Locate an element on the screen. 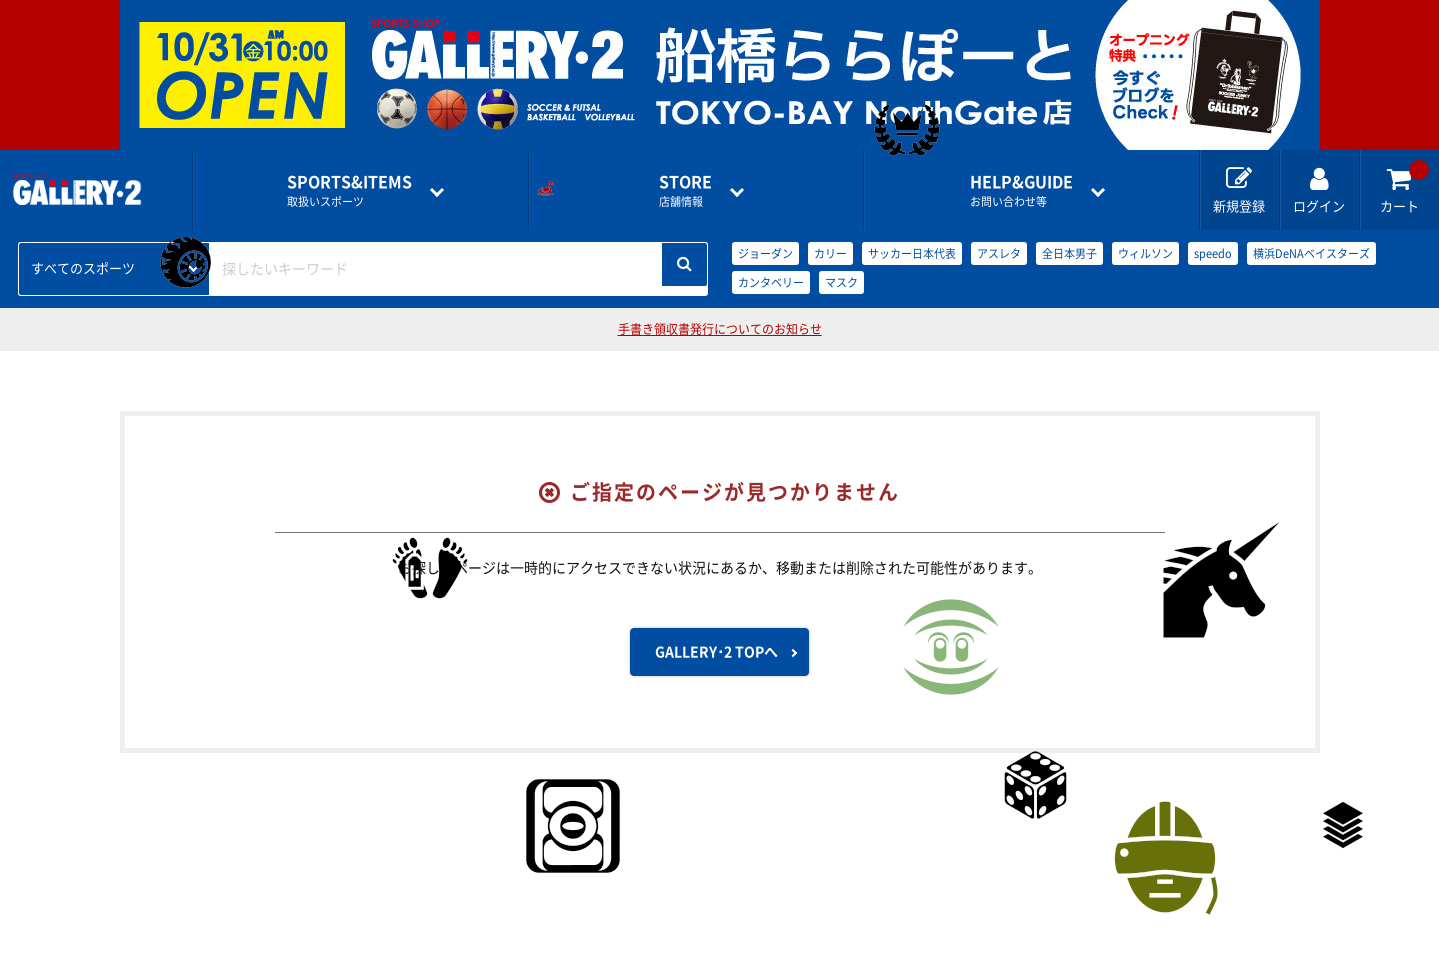 Image resolution: width=1439 pixels, height=963 pixels. access fantasy or mythical creature content is located at coordinates (1221, 579).